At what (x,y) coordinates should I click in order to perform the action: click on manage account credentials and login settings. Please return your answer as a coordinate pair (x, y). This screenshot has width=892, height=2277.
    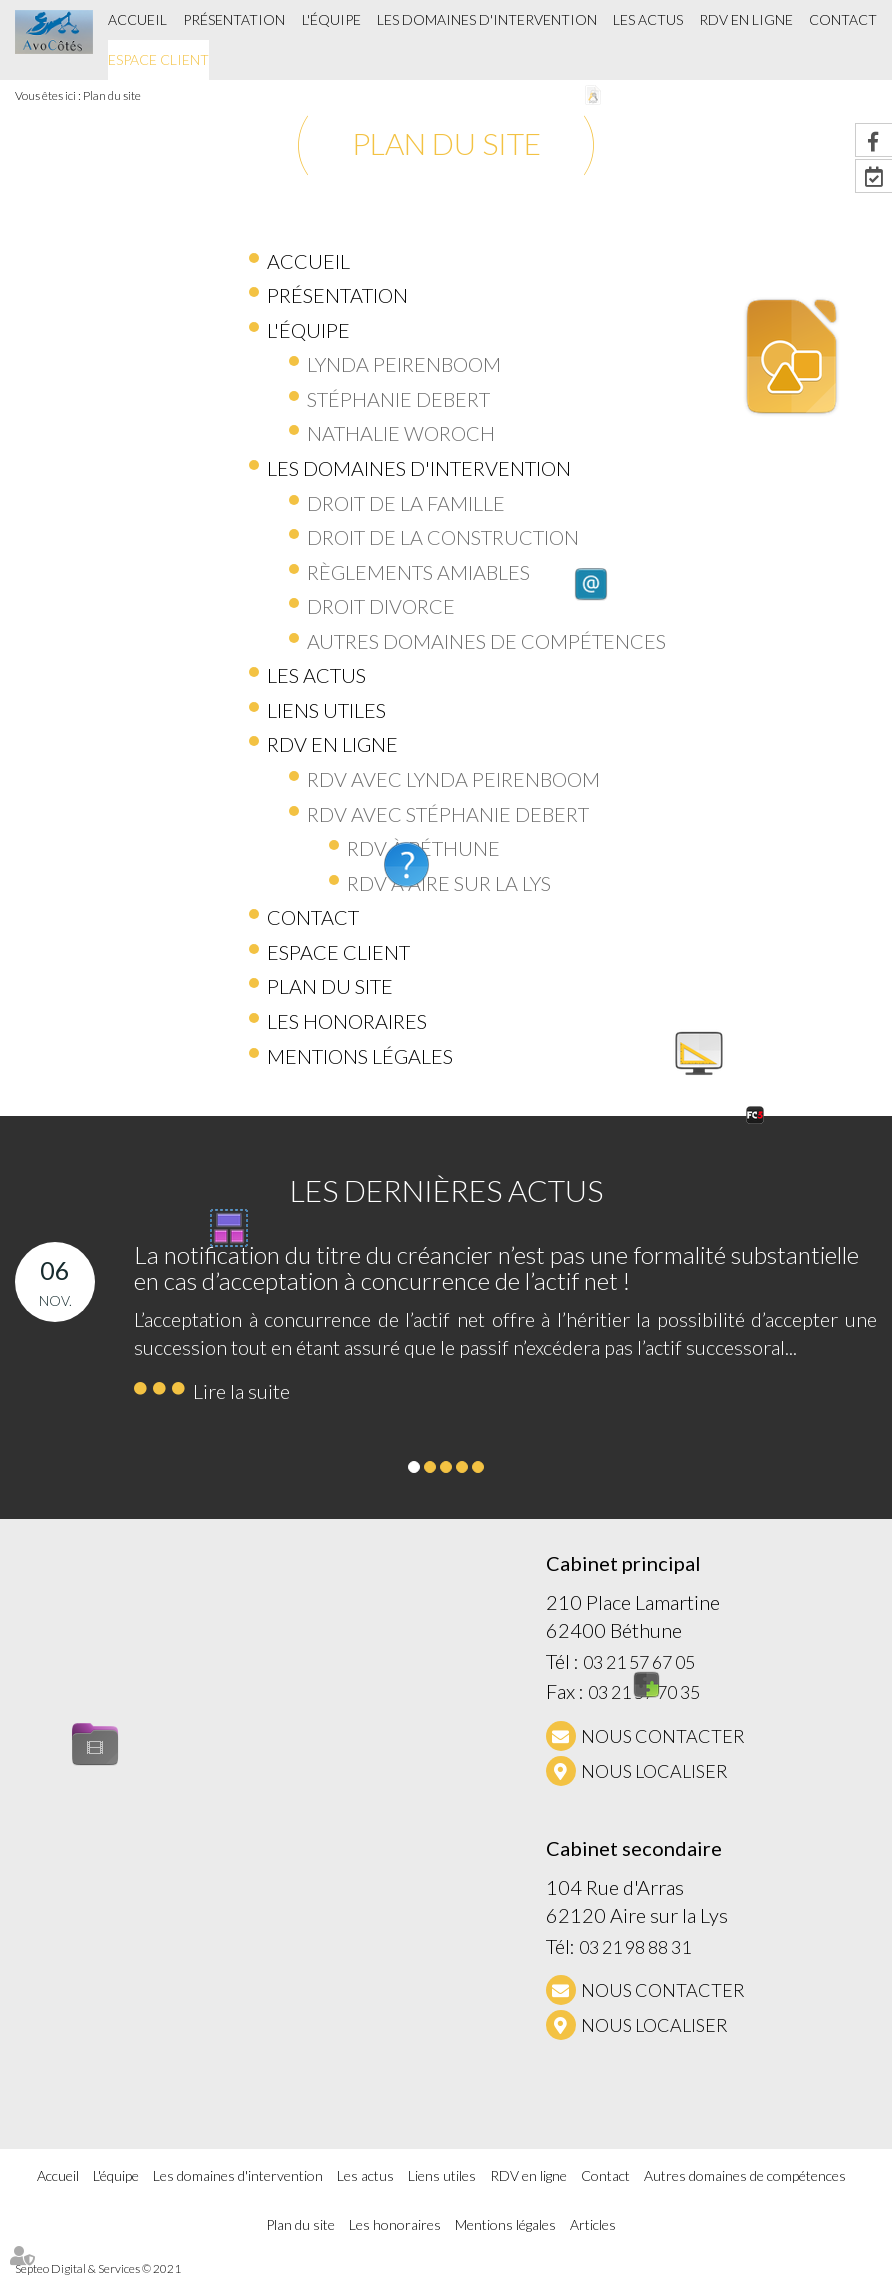
    Looking at the image, I should click on (591, 584).